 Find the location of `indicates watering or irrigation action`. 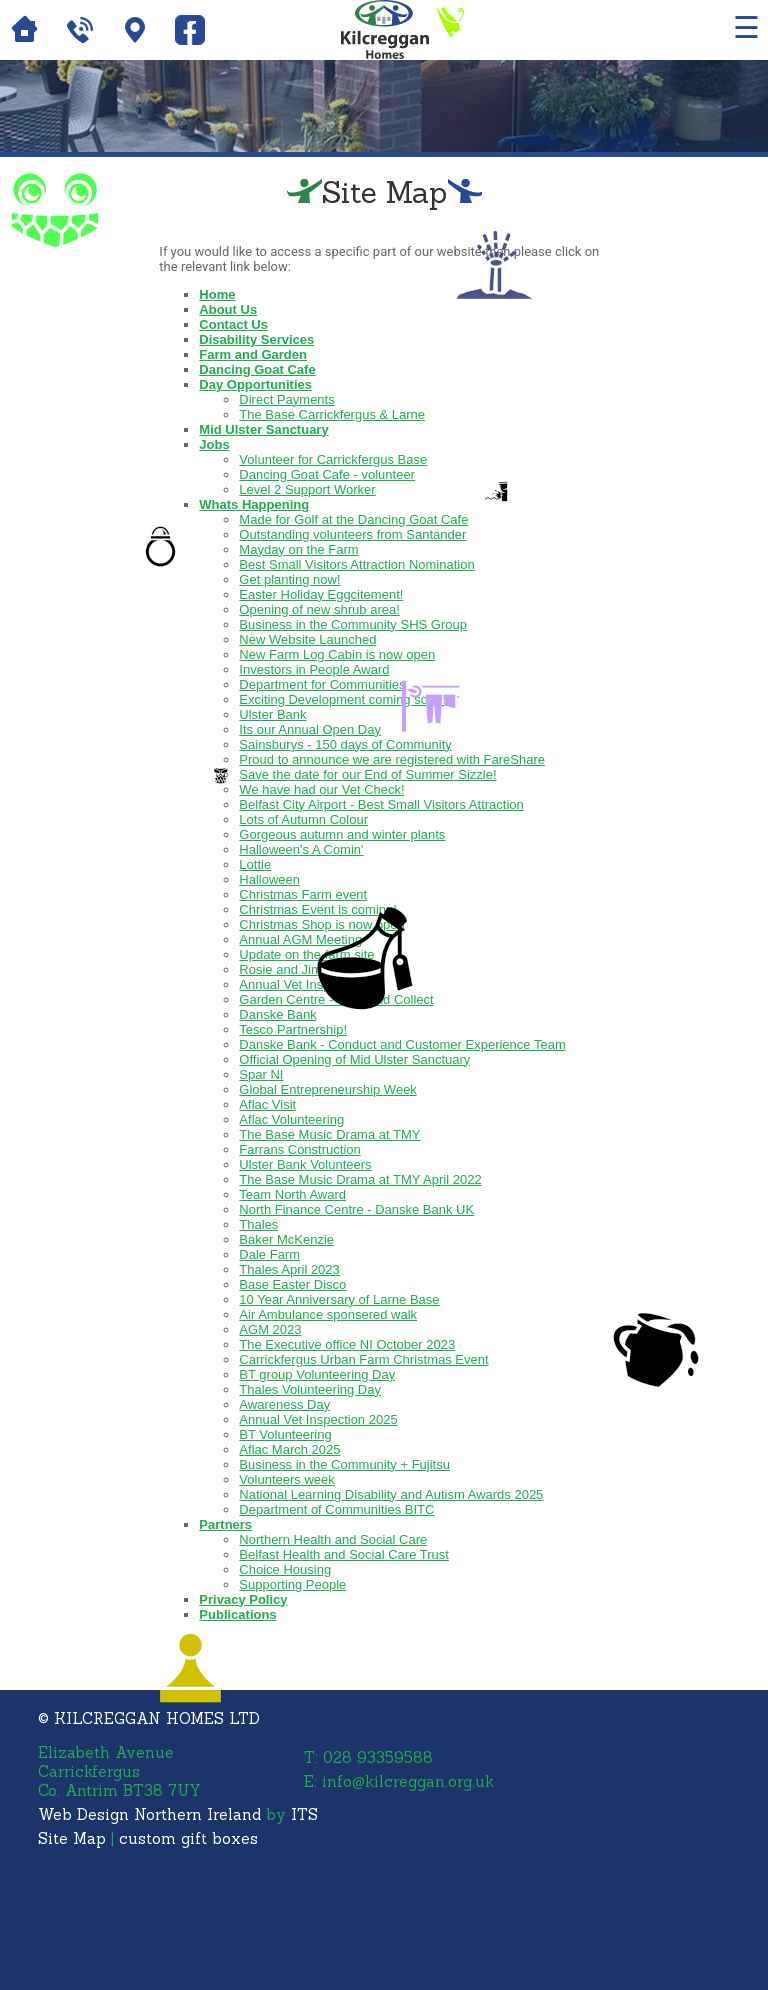

indicates watering or irrigation action is located at coordinates (656, 1350).